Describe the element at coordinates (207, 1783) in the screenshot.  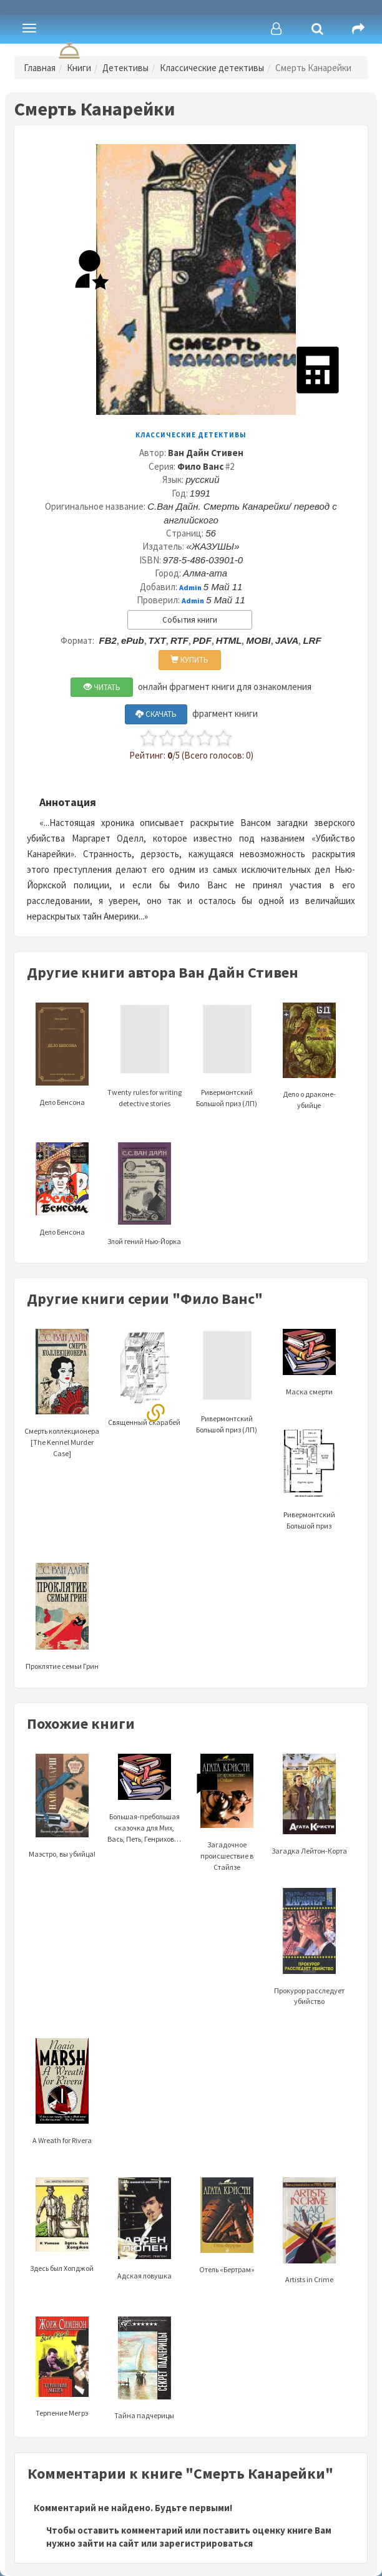
I see `open chat or messaging` at that location.